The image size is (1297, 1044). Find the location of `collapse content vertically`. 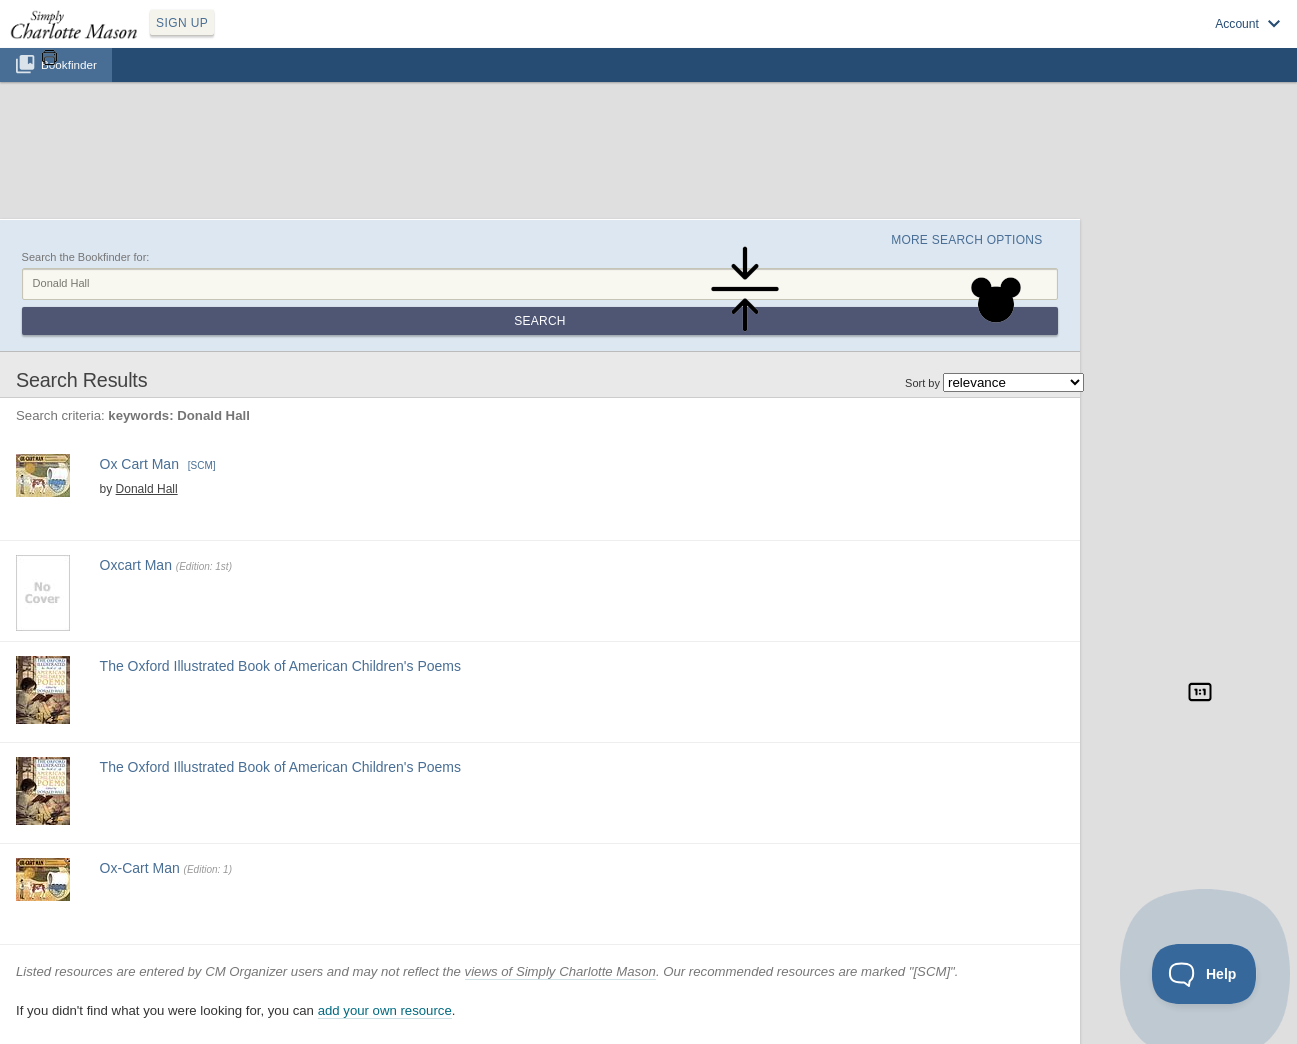

collapse content vertically is located at coordinates (745, 289).